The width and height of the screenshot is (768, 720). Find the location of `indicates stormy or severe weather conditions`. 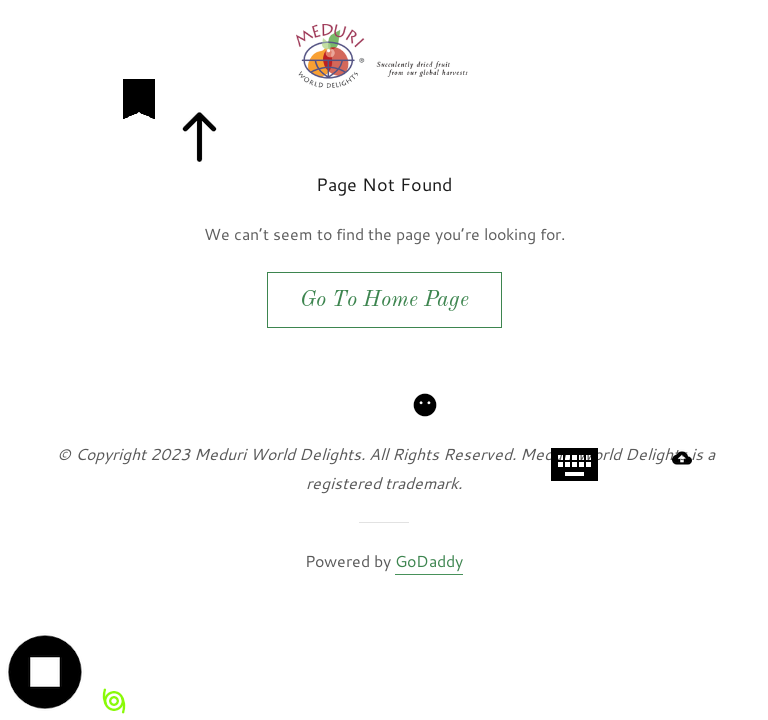

indicates stormy or severe weather conditions is located at coordinates (114, 701).